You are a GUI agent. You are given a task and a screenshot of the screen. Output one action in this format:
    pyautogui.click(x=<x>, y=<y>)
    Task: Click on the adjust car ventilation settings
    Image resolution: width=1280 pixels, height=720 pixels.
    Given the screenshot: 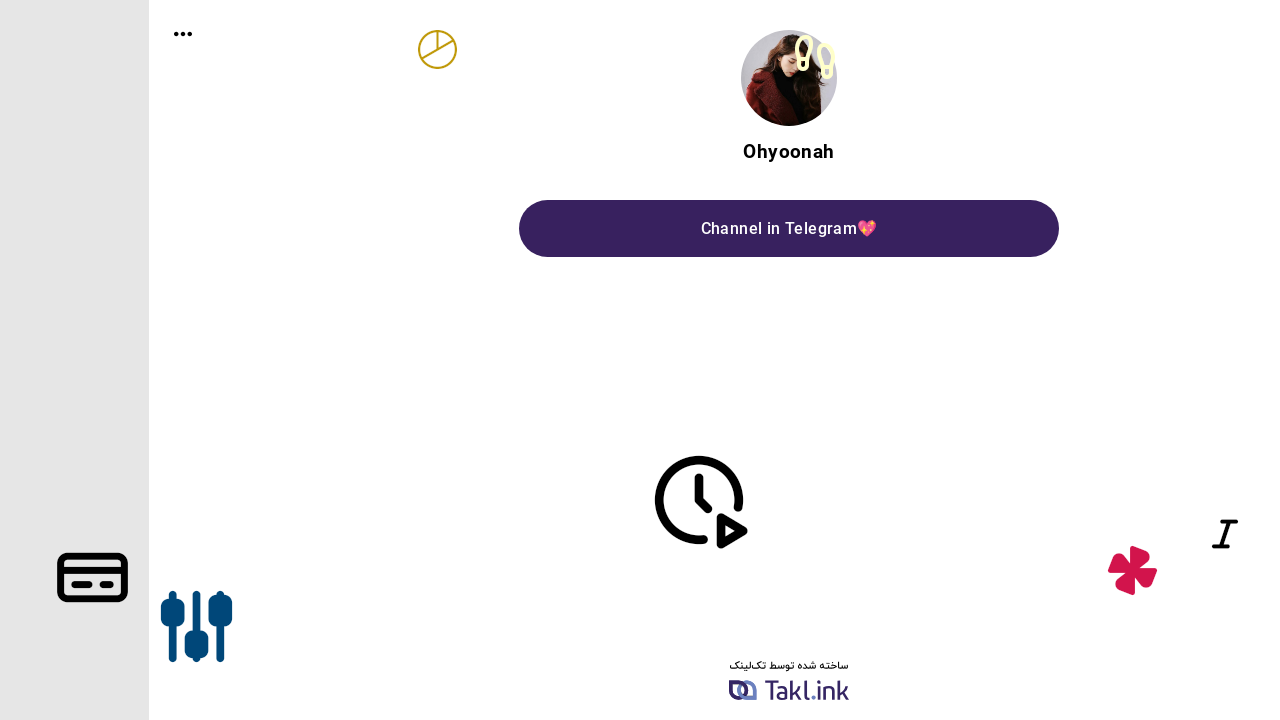 What is the action you would take?
    pyautogui.click(x=1132, y=570)
    